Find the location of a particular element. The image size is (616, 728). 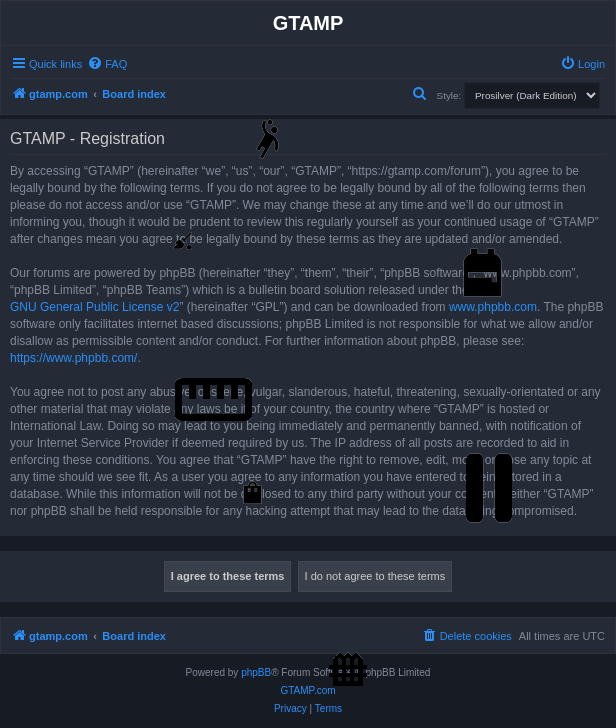

access ruler or measurement tool is located at coordinates (213, 399).